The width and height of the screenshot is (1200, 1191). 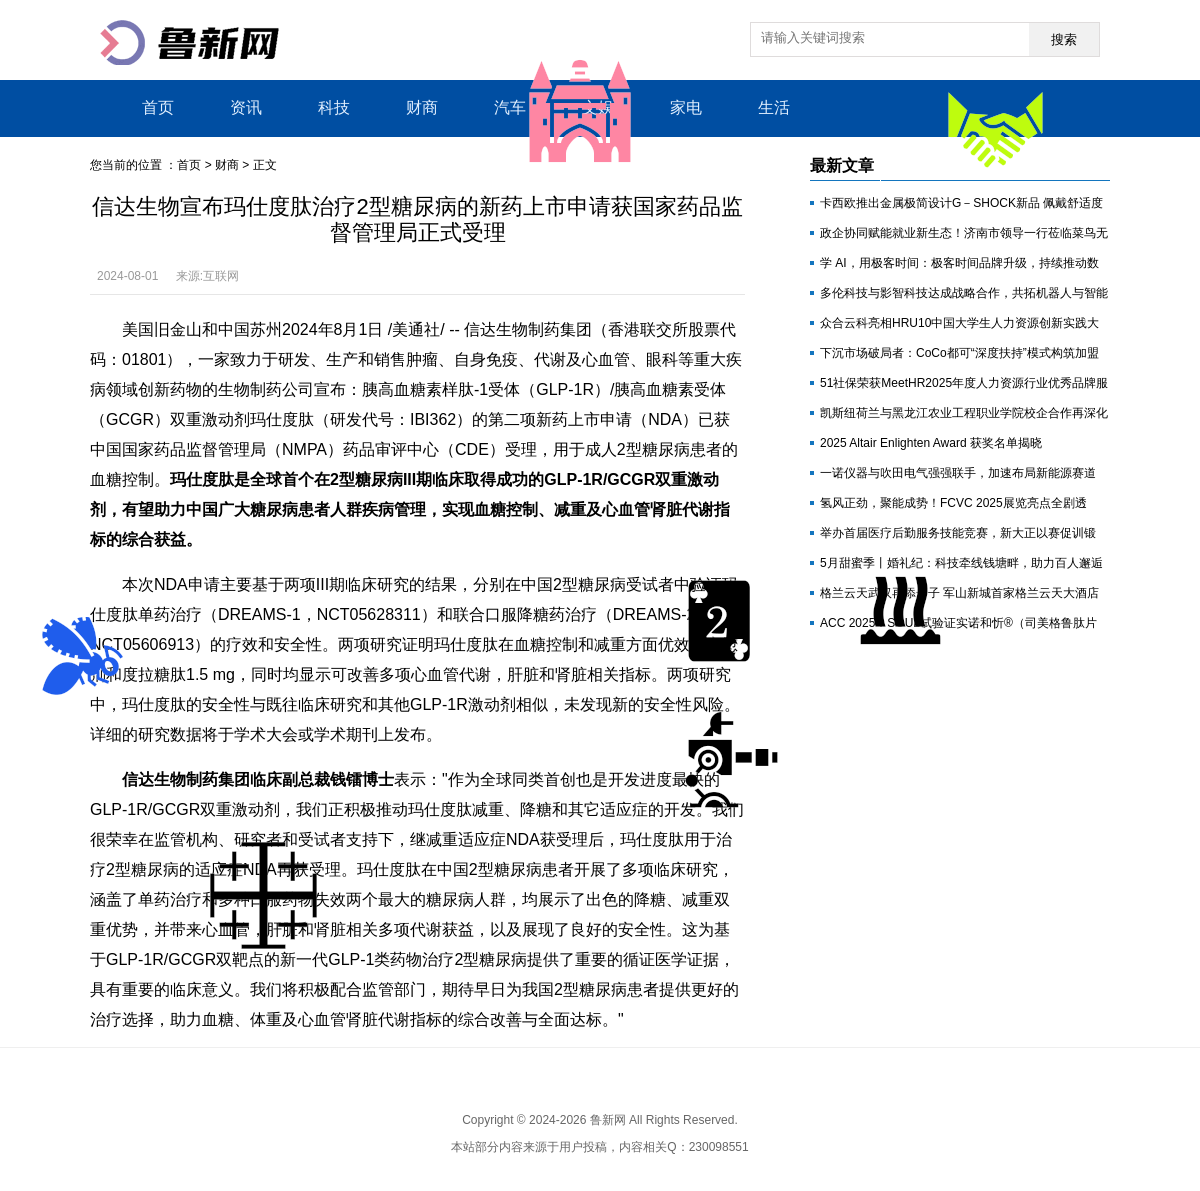 What do you see at coordinates (82, 657) in the screenshot?
I see `indicates bee-related content or honey products` at bounding box center [82, 657].